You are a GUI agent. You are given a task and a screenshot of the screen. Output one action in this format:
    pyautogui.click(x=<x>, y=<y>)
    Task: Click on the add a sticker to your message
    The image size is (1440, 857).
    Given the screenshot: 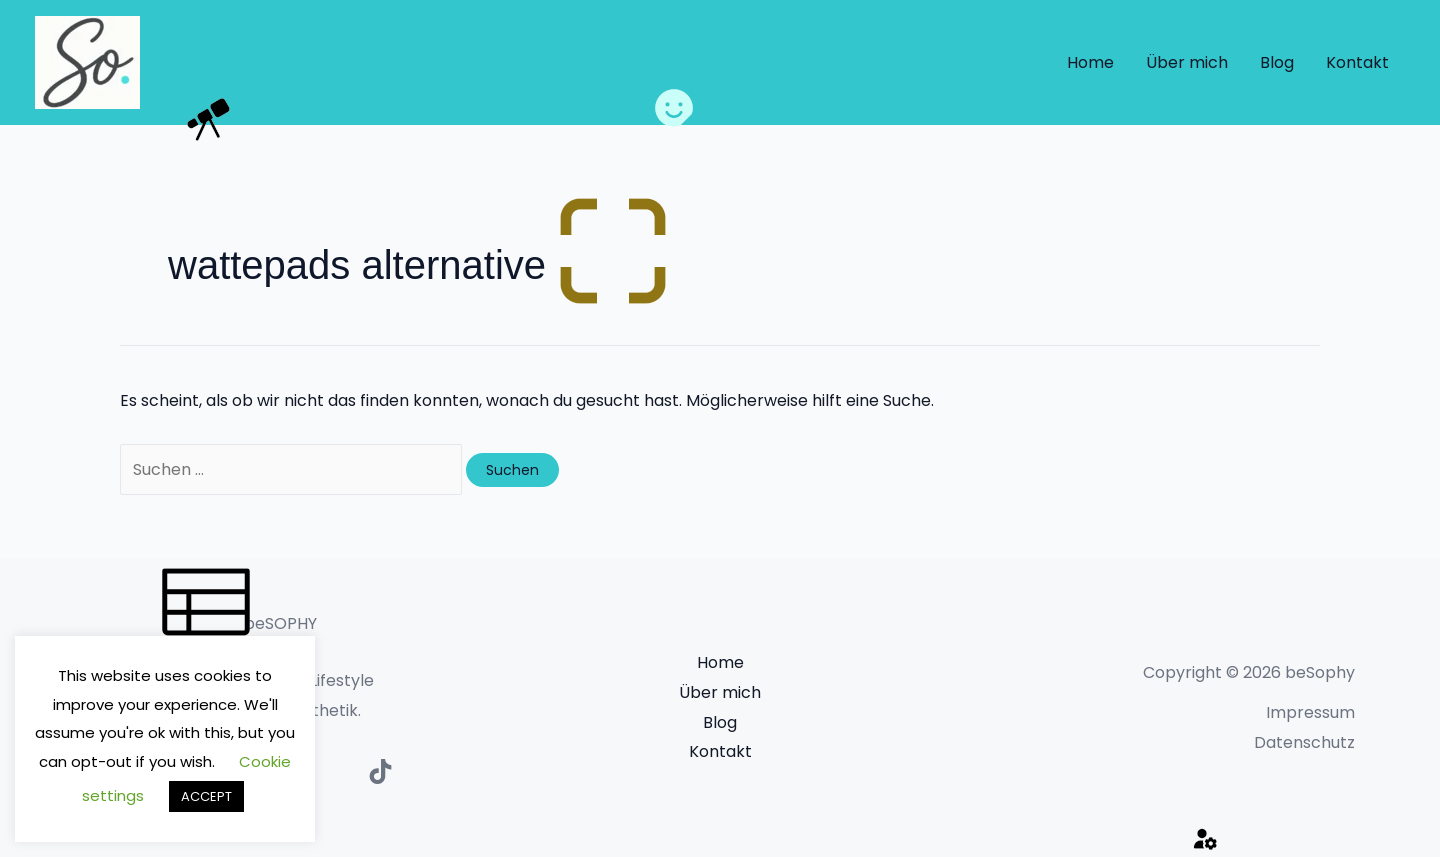 What is the action you would take?
    pyautogui.click(x=674, y=108)
    